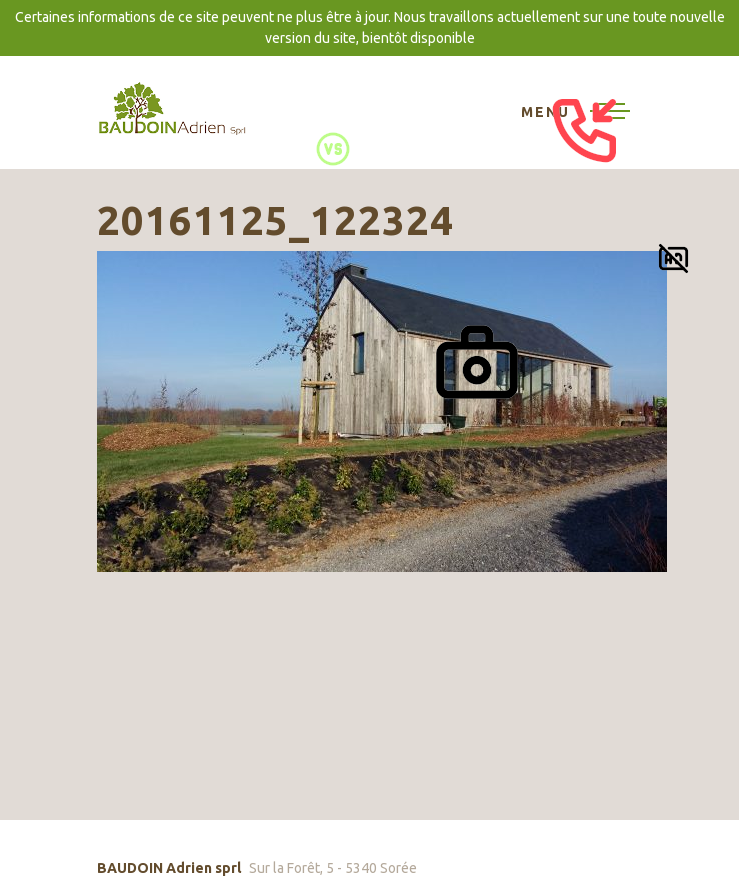 This screenshot has width=739, height=891. What do you see at coordinates (333, 149) in the screenshot?
I see `indicates a versus or comparison mode` at bounding box center [333, 149].